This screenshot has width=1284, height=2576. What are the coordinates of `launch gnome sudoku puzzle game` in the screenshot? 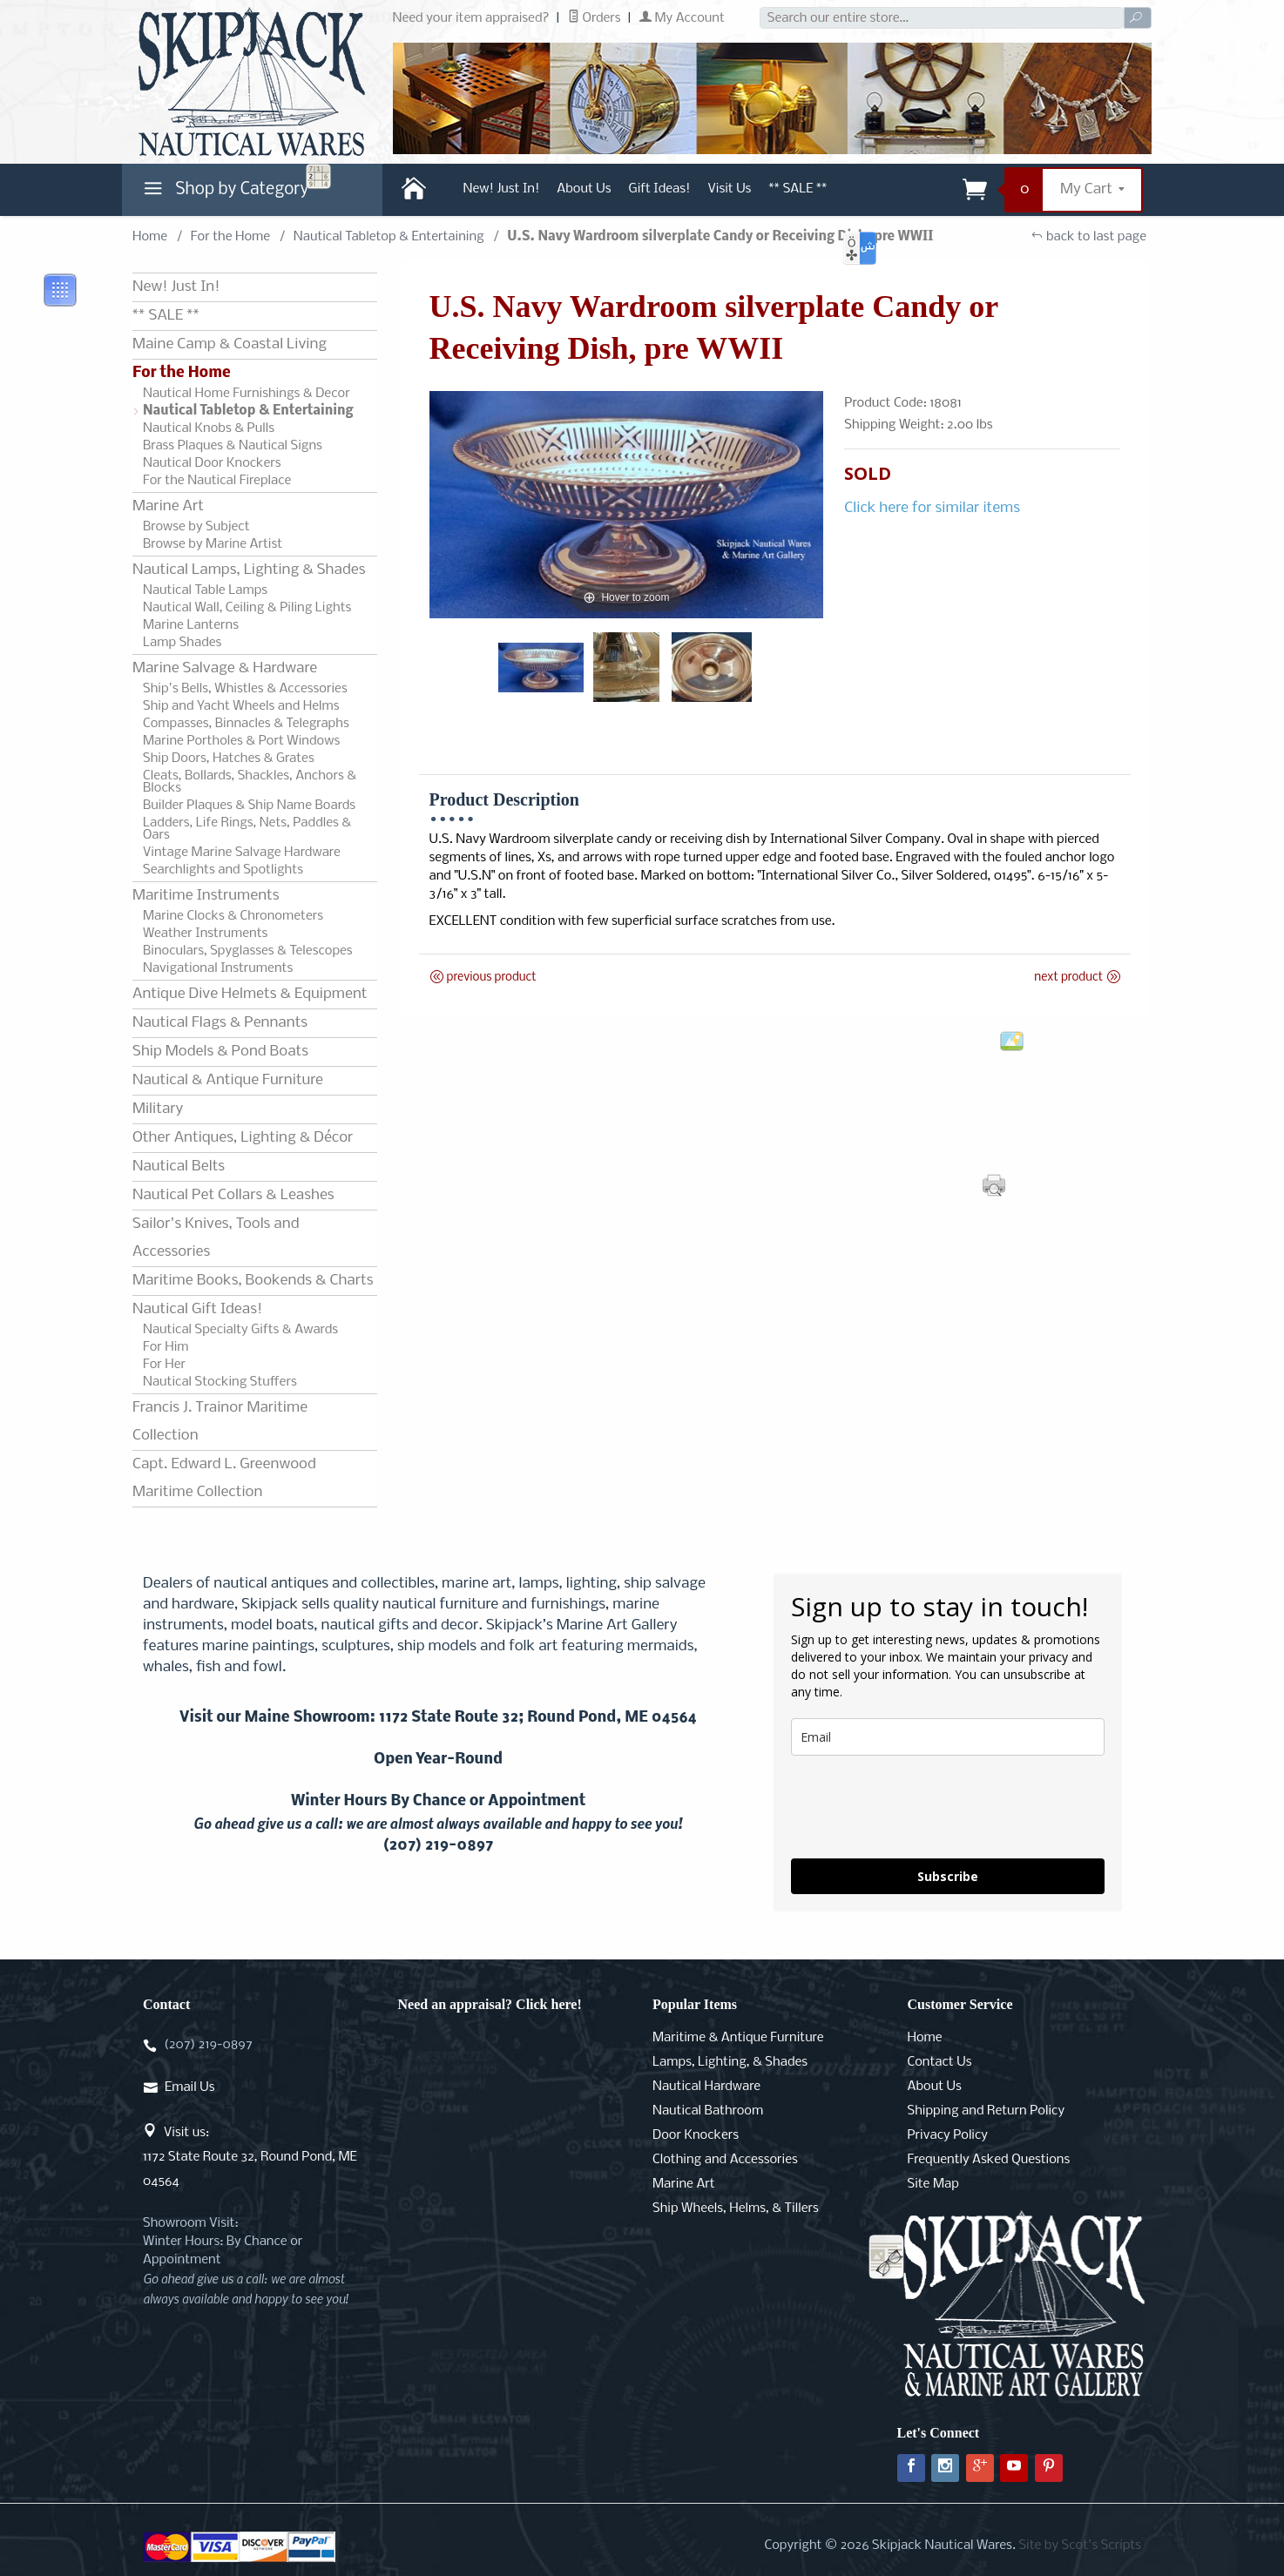 It's located at (318, 176).